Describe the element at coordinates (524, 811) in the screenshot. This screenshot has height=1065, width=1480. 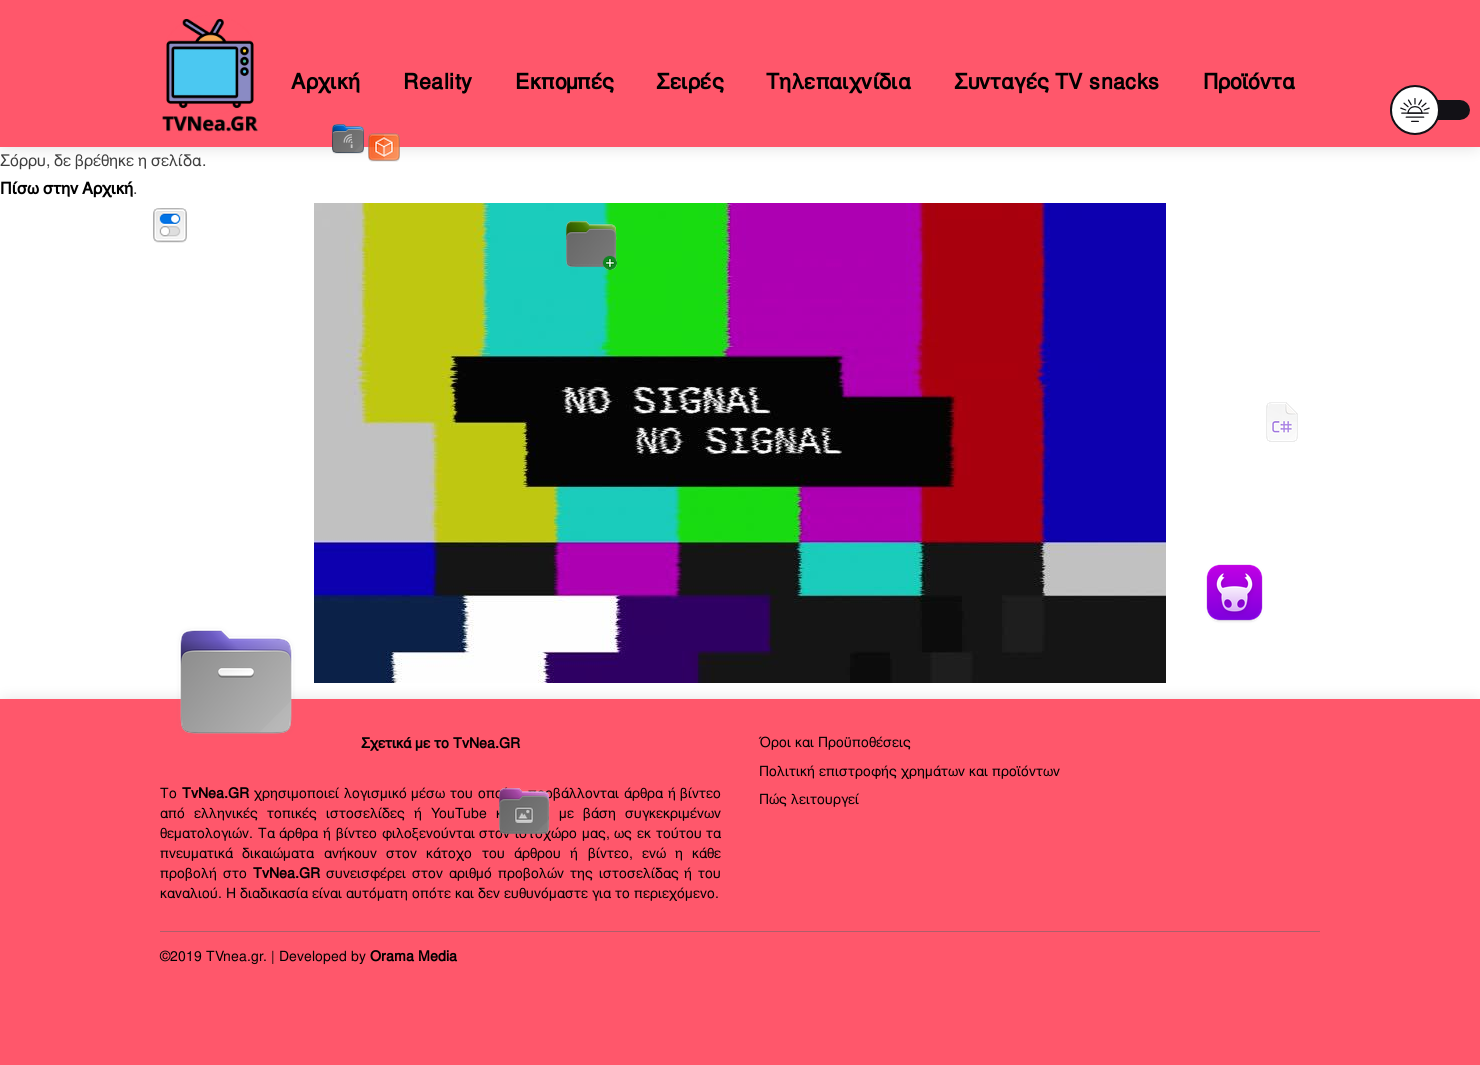
I see `open your pictures folder` at that location.